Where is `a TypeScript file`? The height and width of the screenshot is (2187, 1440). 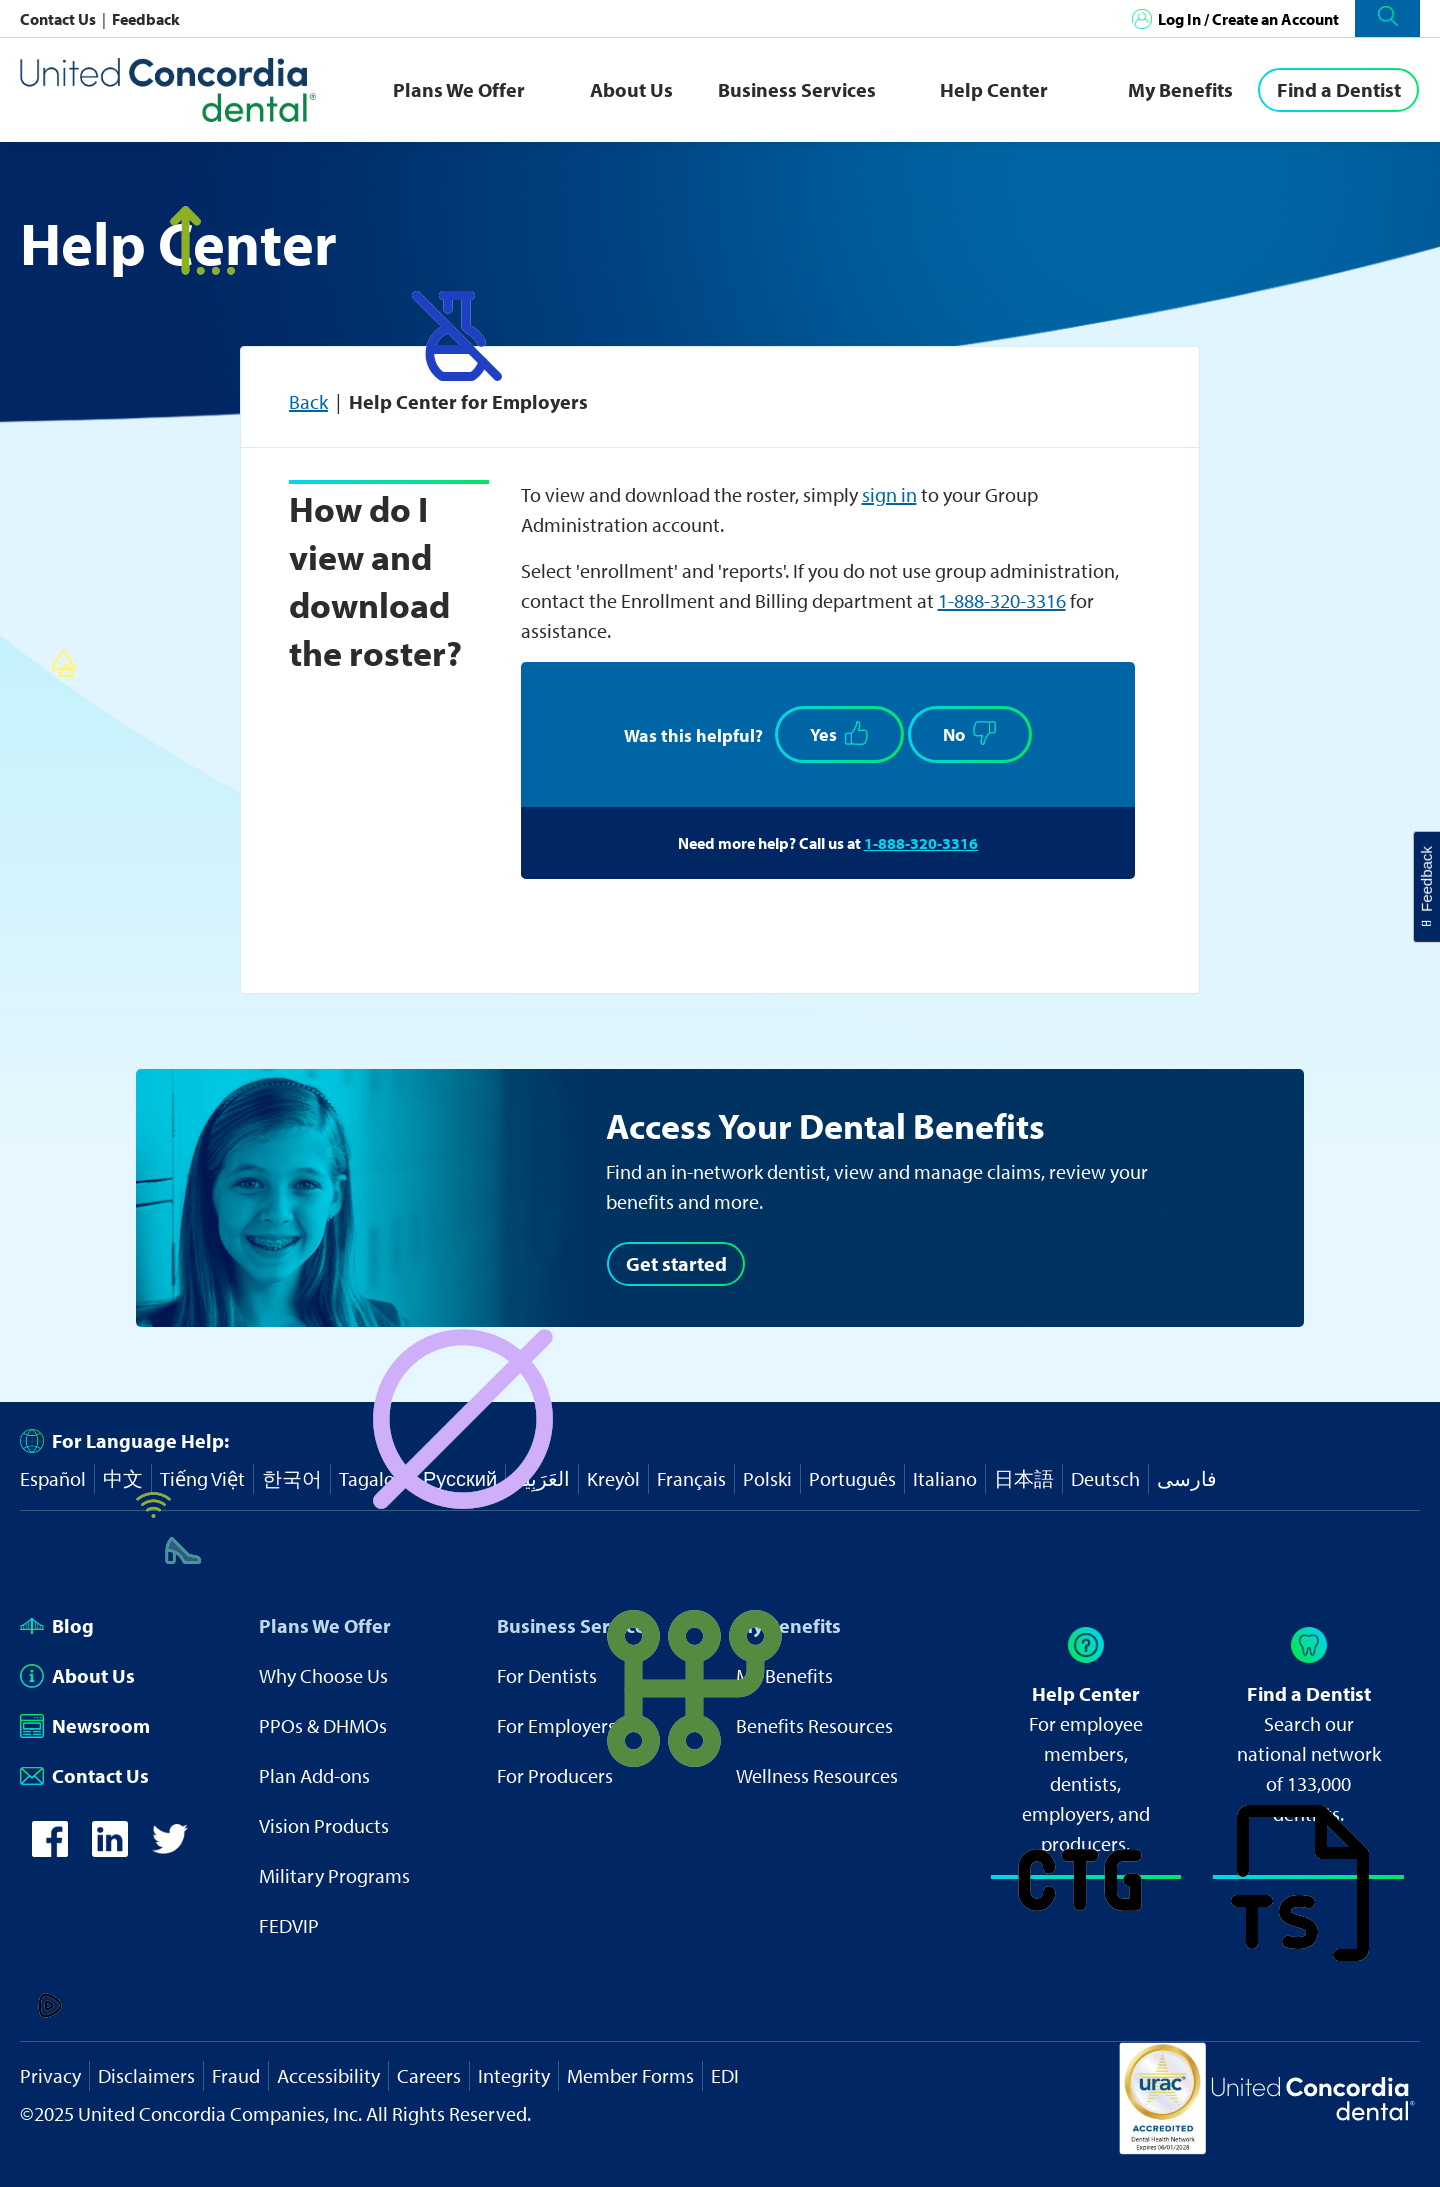
a TypeScript file is located at coordinates (1303, 1883).